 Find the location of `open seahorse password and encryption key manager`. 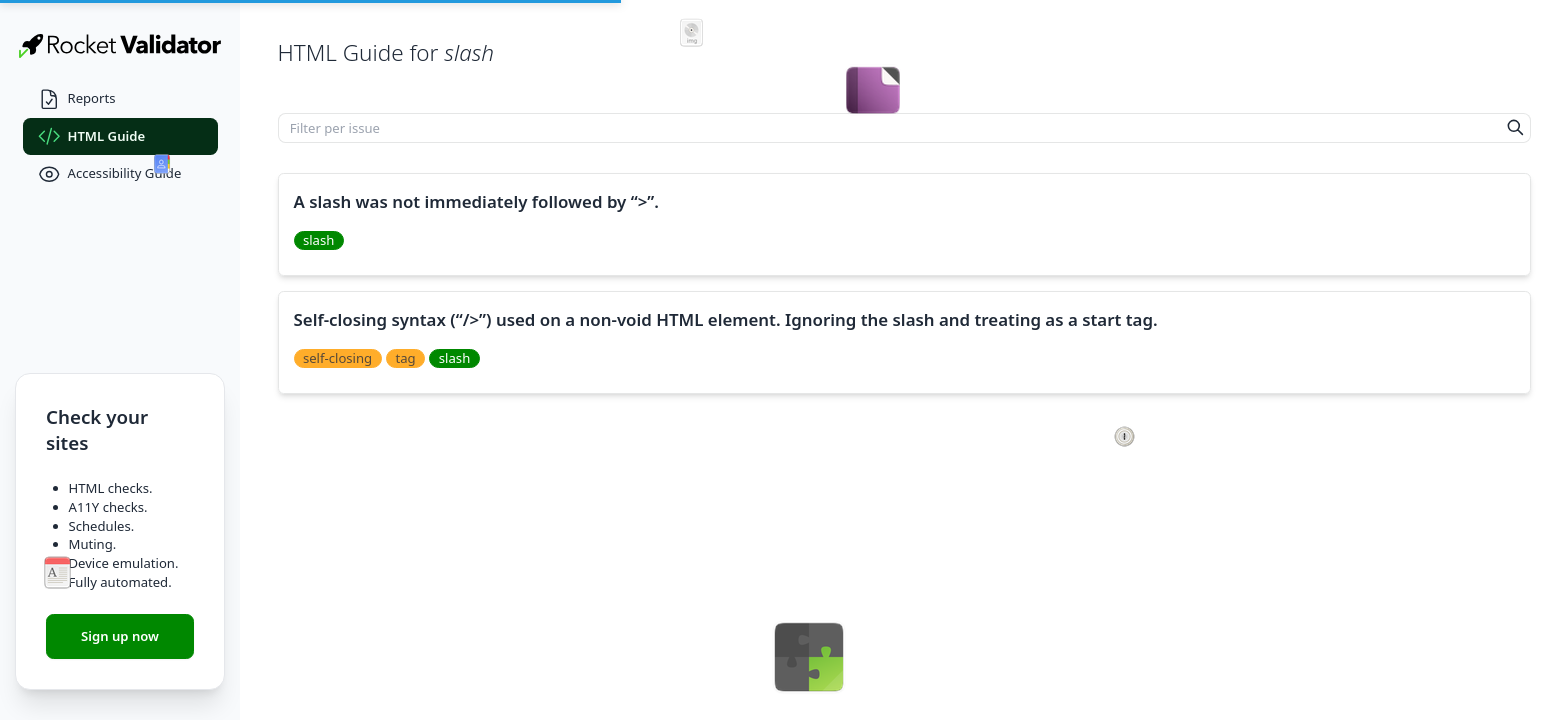

open seahorse password and encryption key manager is located at coordinates (1124, 436).